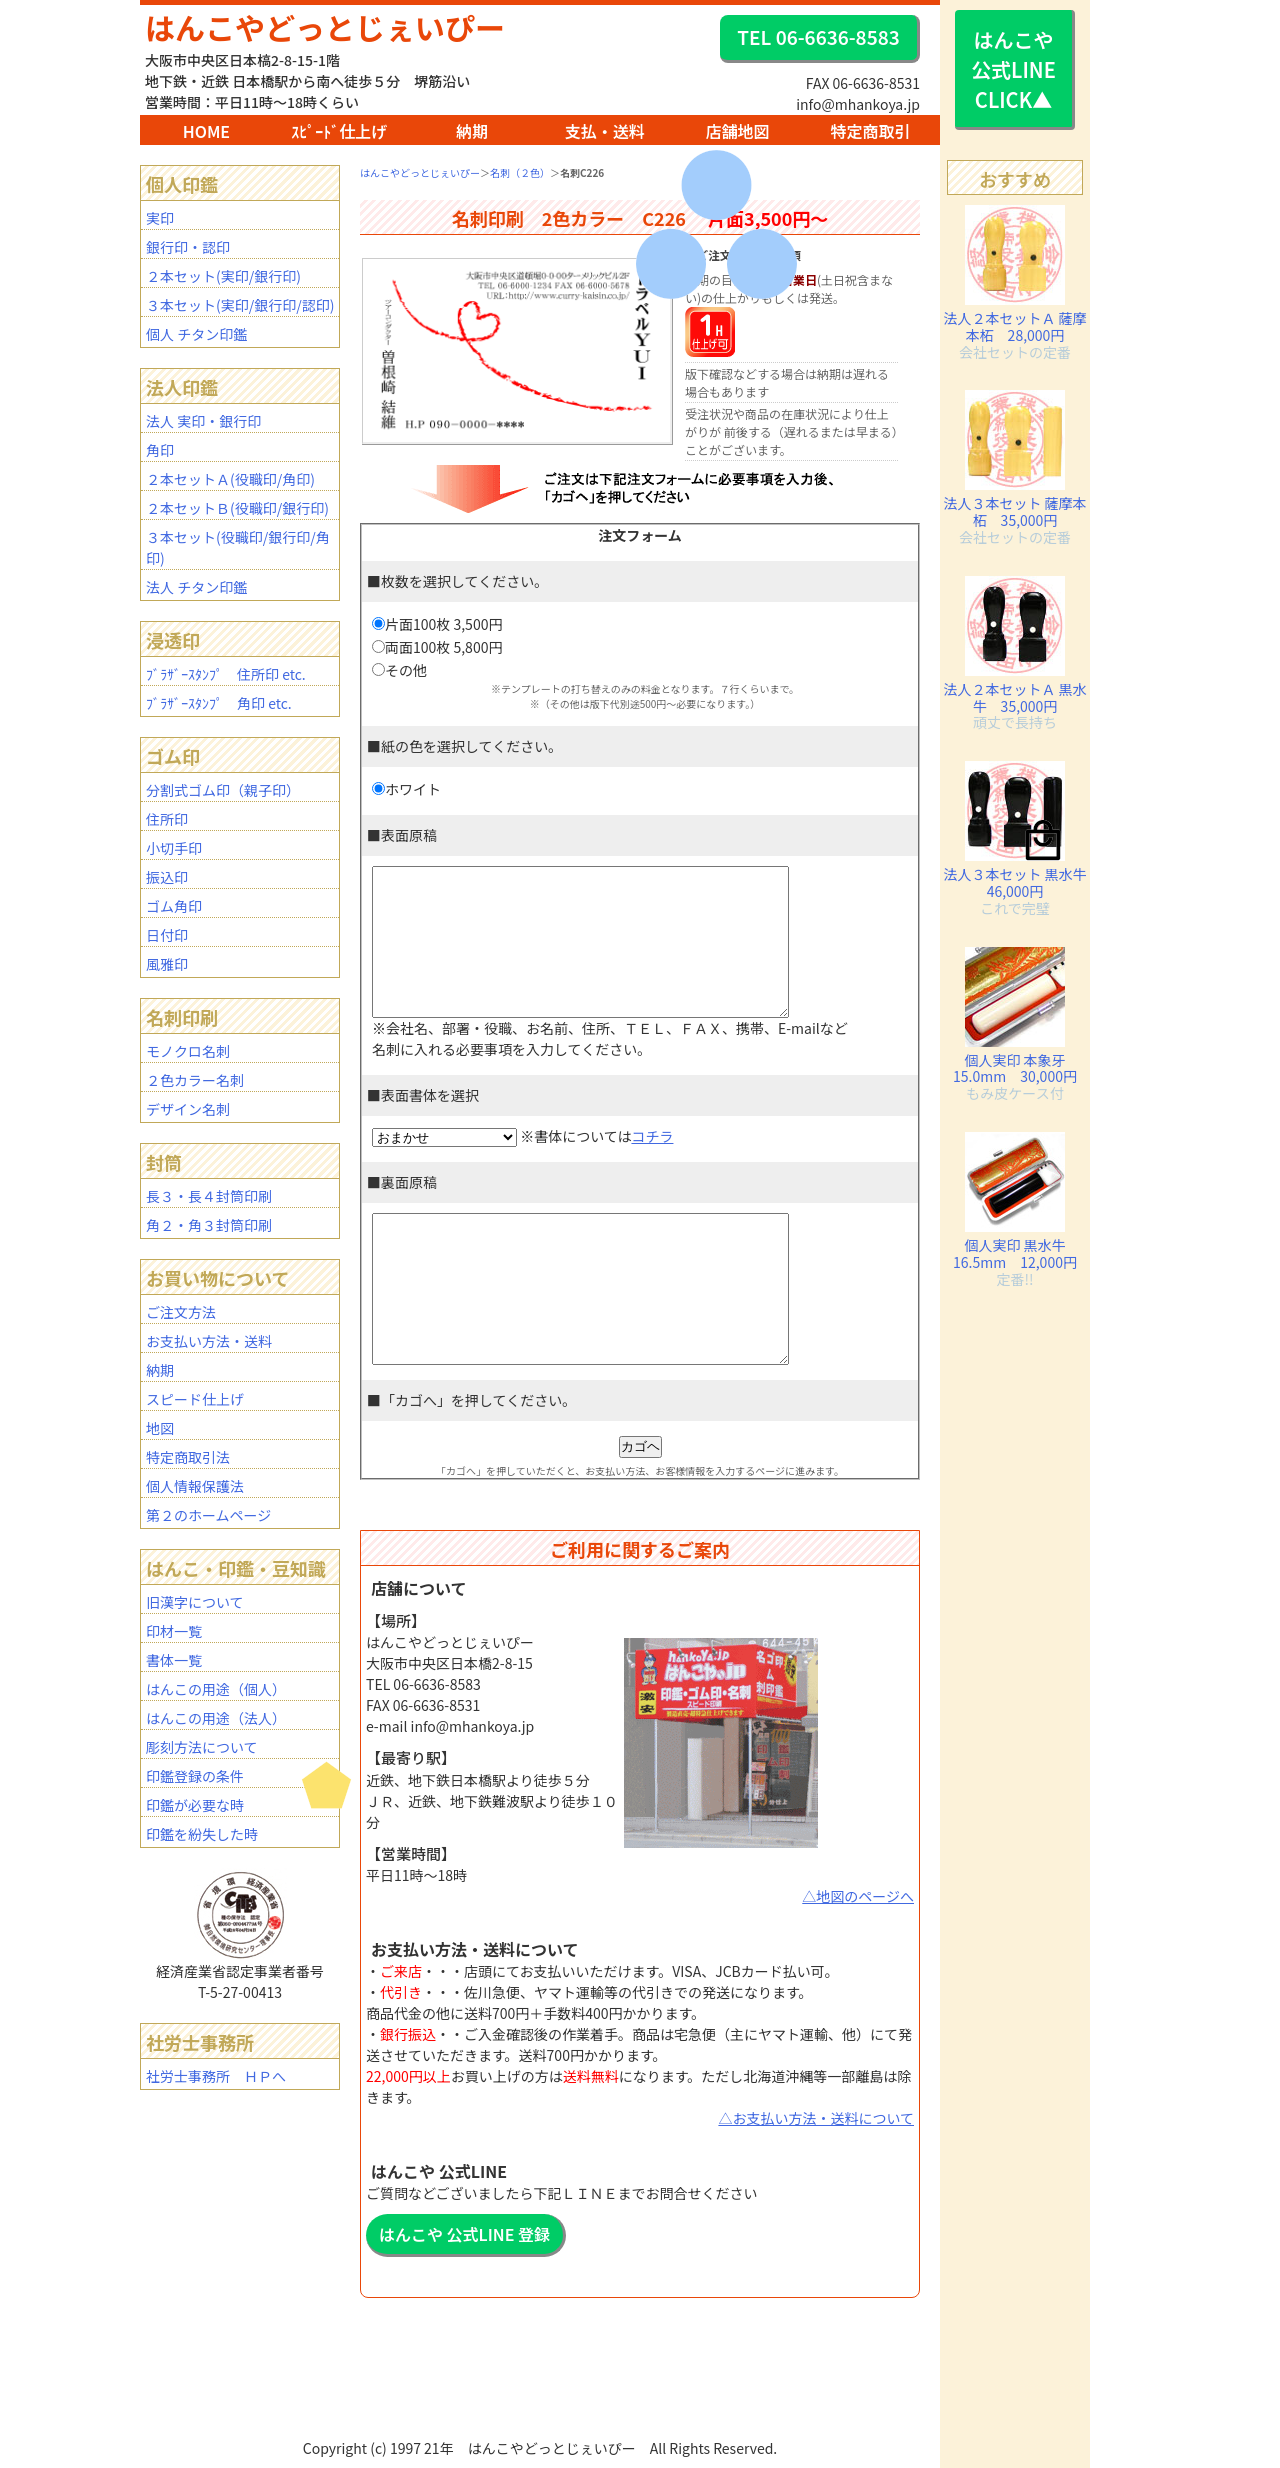 The image size is (1280, 2468). I want to click on view your shopping bag, so click(1043, 841).